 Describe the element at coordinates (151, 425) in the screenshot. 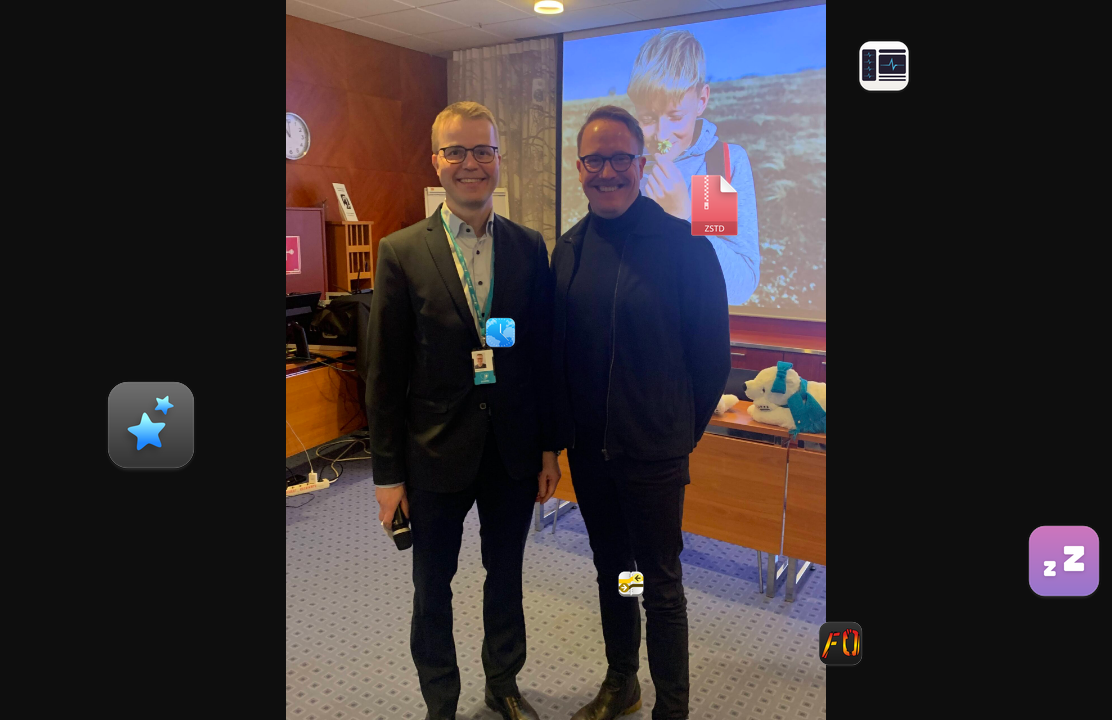

I see `open anki flashcard app` at that location.